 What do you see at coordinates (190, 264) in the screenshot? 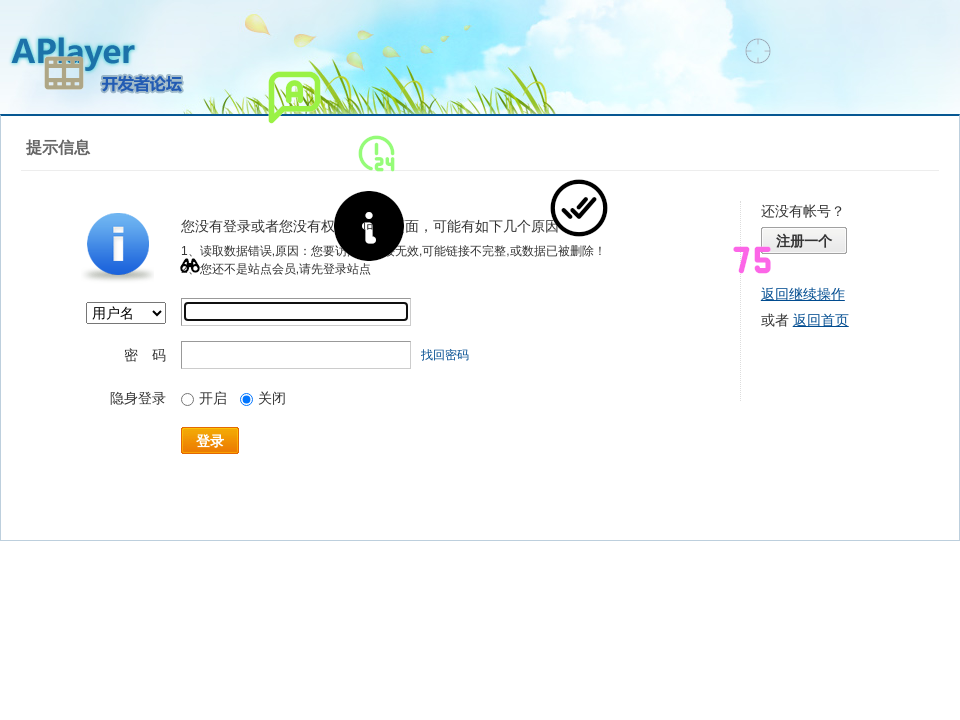
I see `search or explore content` at bounding box center [190, 264].